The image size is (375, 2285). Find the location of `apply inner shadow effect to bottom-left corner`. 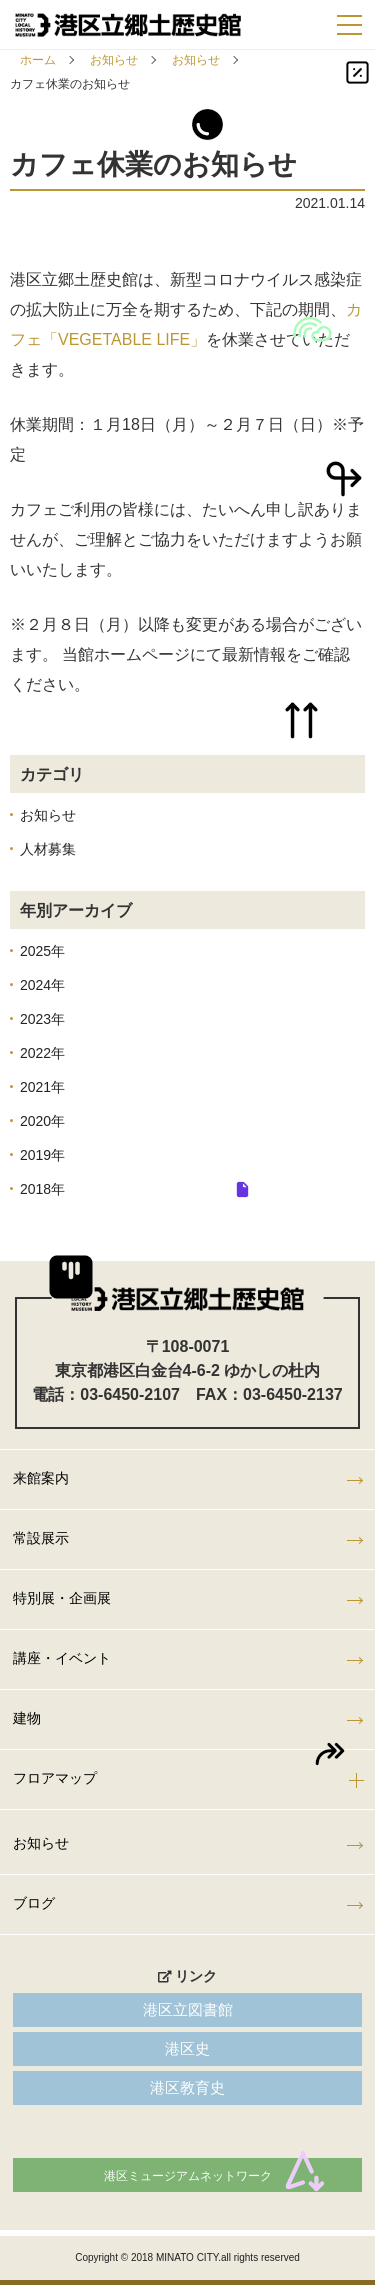

apply inner shadow effect to bottom-left corner is located at coordinates (207, 124).